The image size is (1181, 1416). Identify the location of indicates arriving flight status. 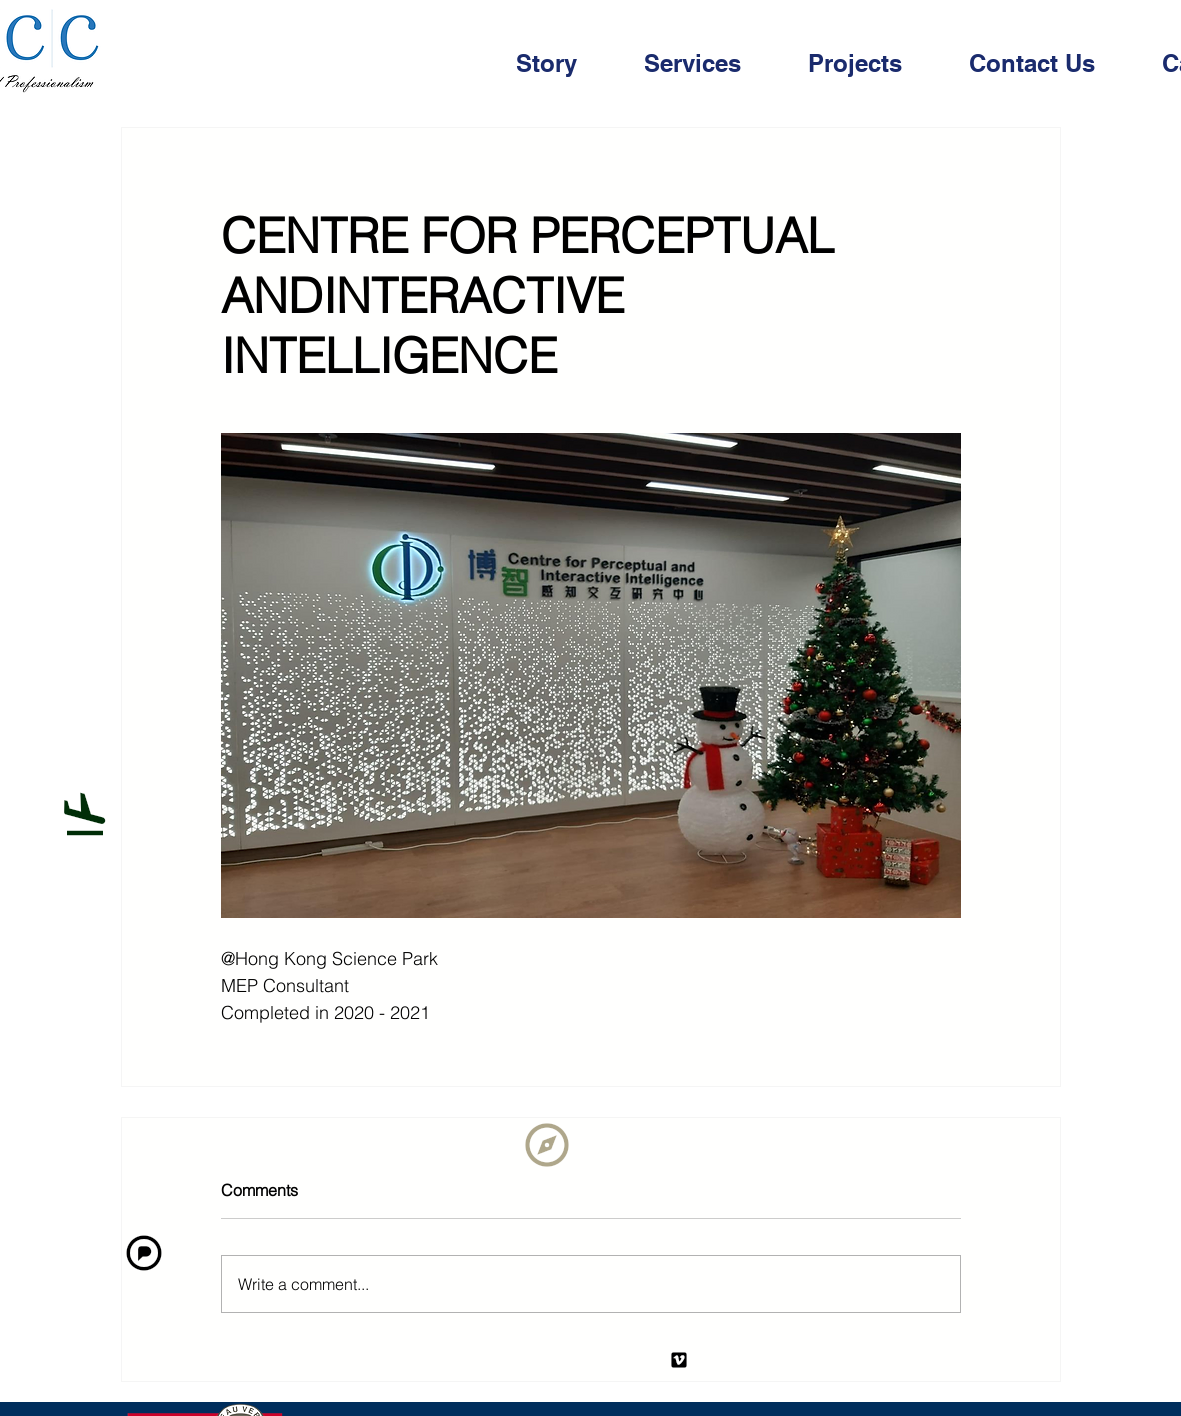
(85, 815).